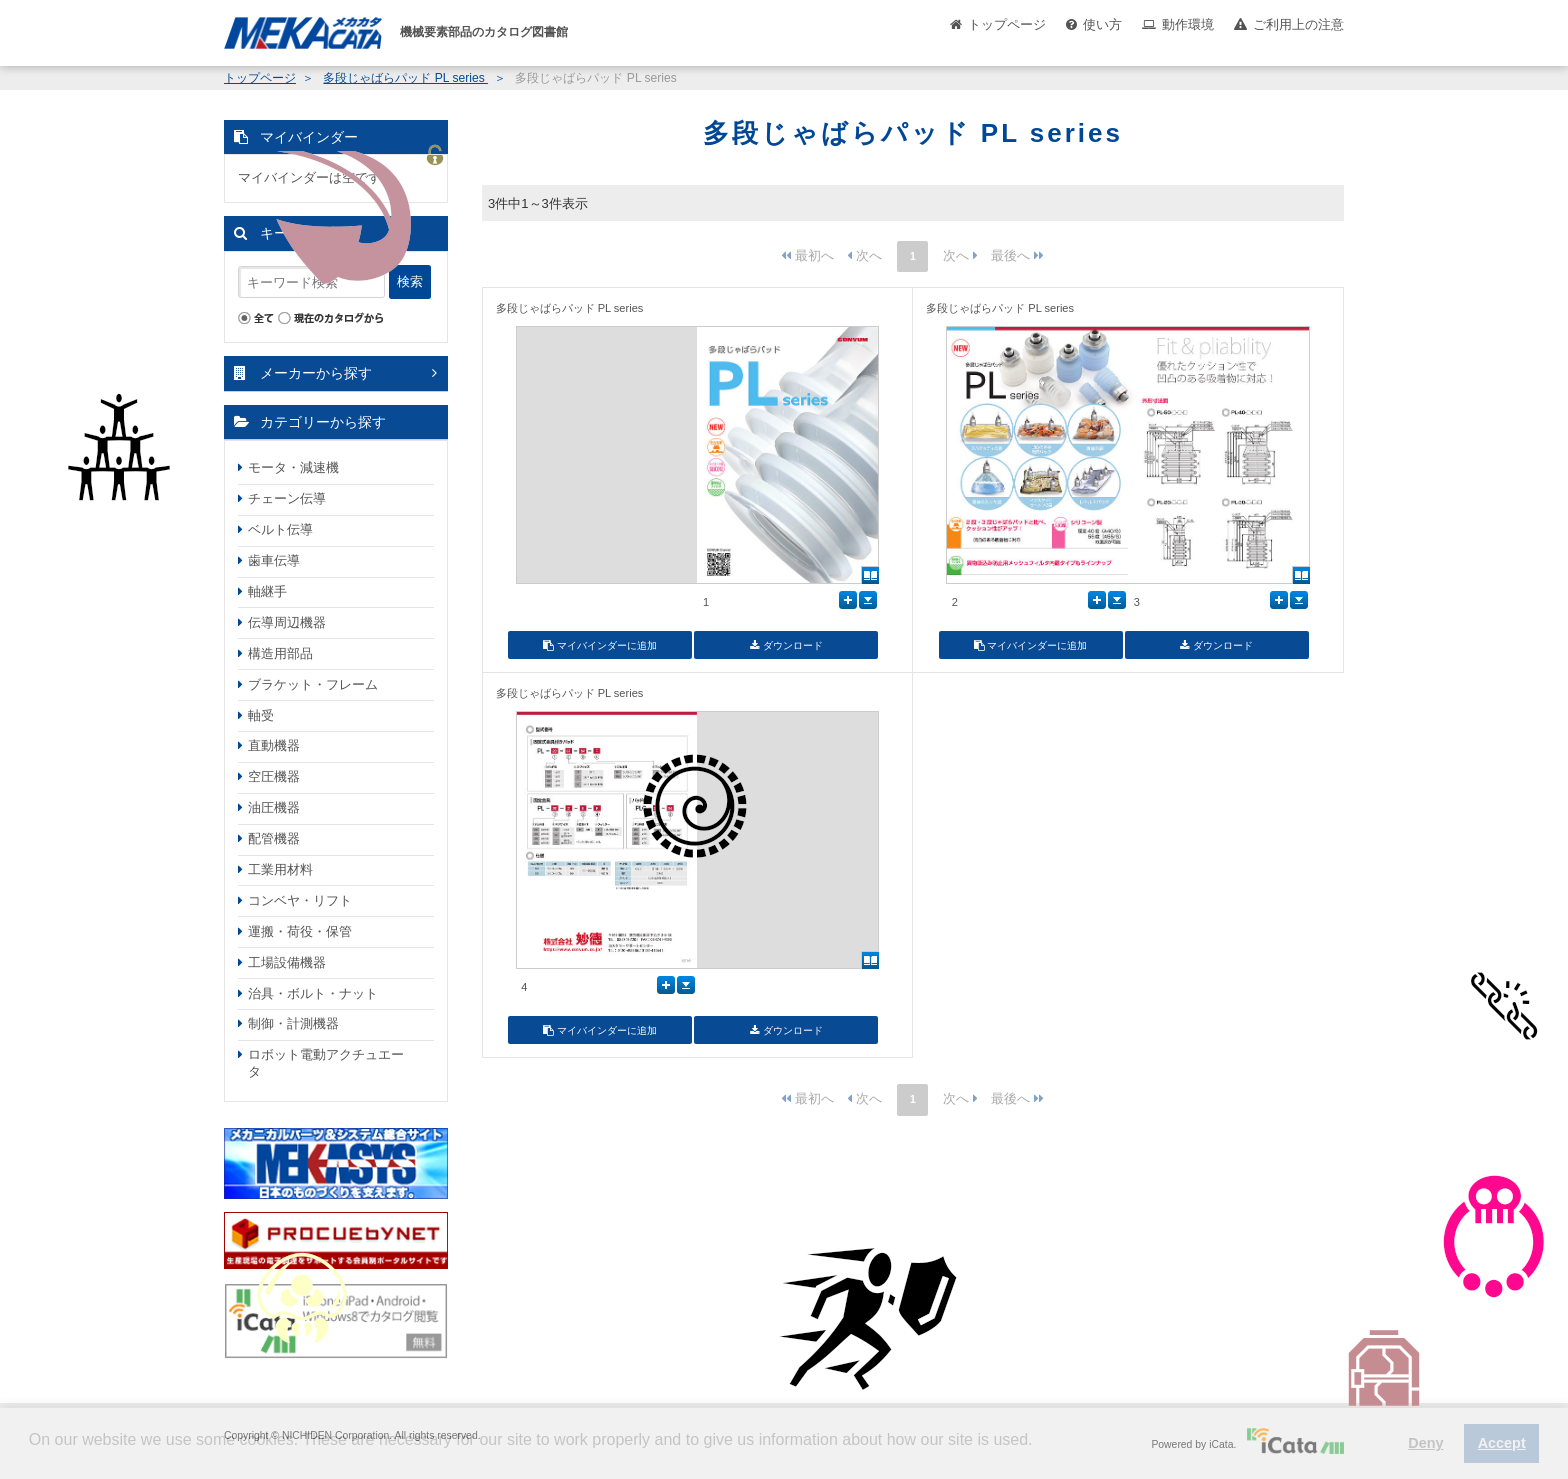 Image resolution: width=1568 pixels, height=1479 pixels. What do you see at coordinates (1384, 1368) in the screenshot?
I see `access airlock or sealed compartment controls` at bounding box center [1384, 1368].